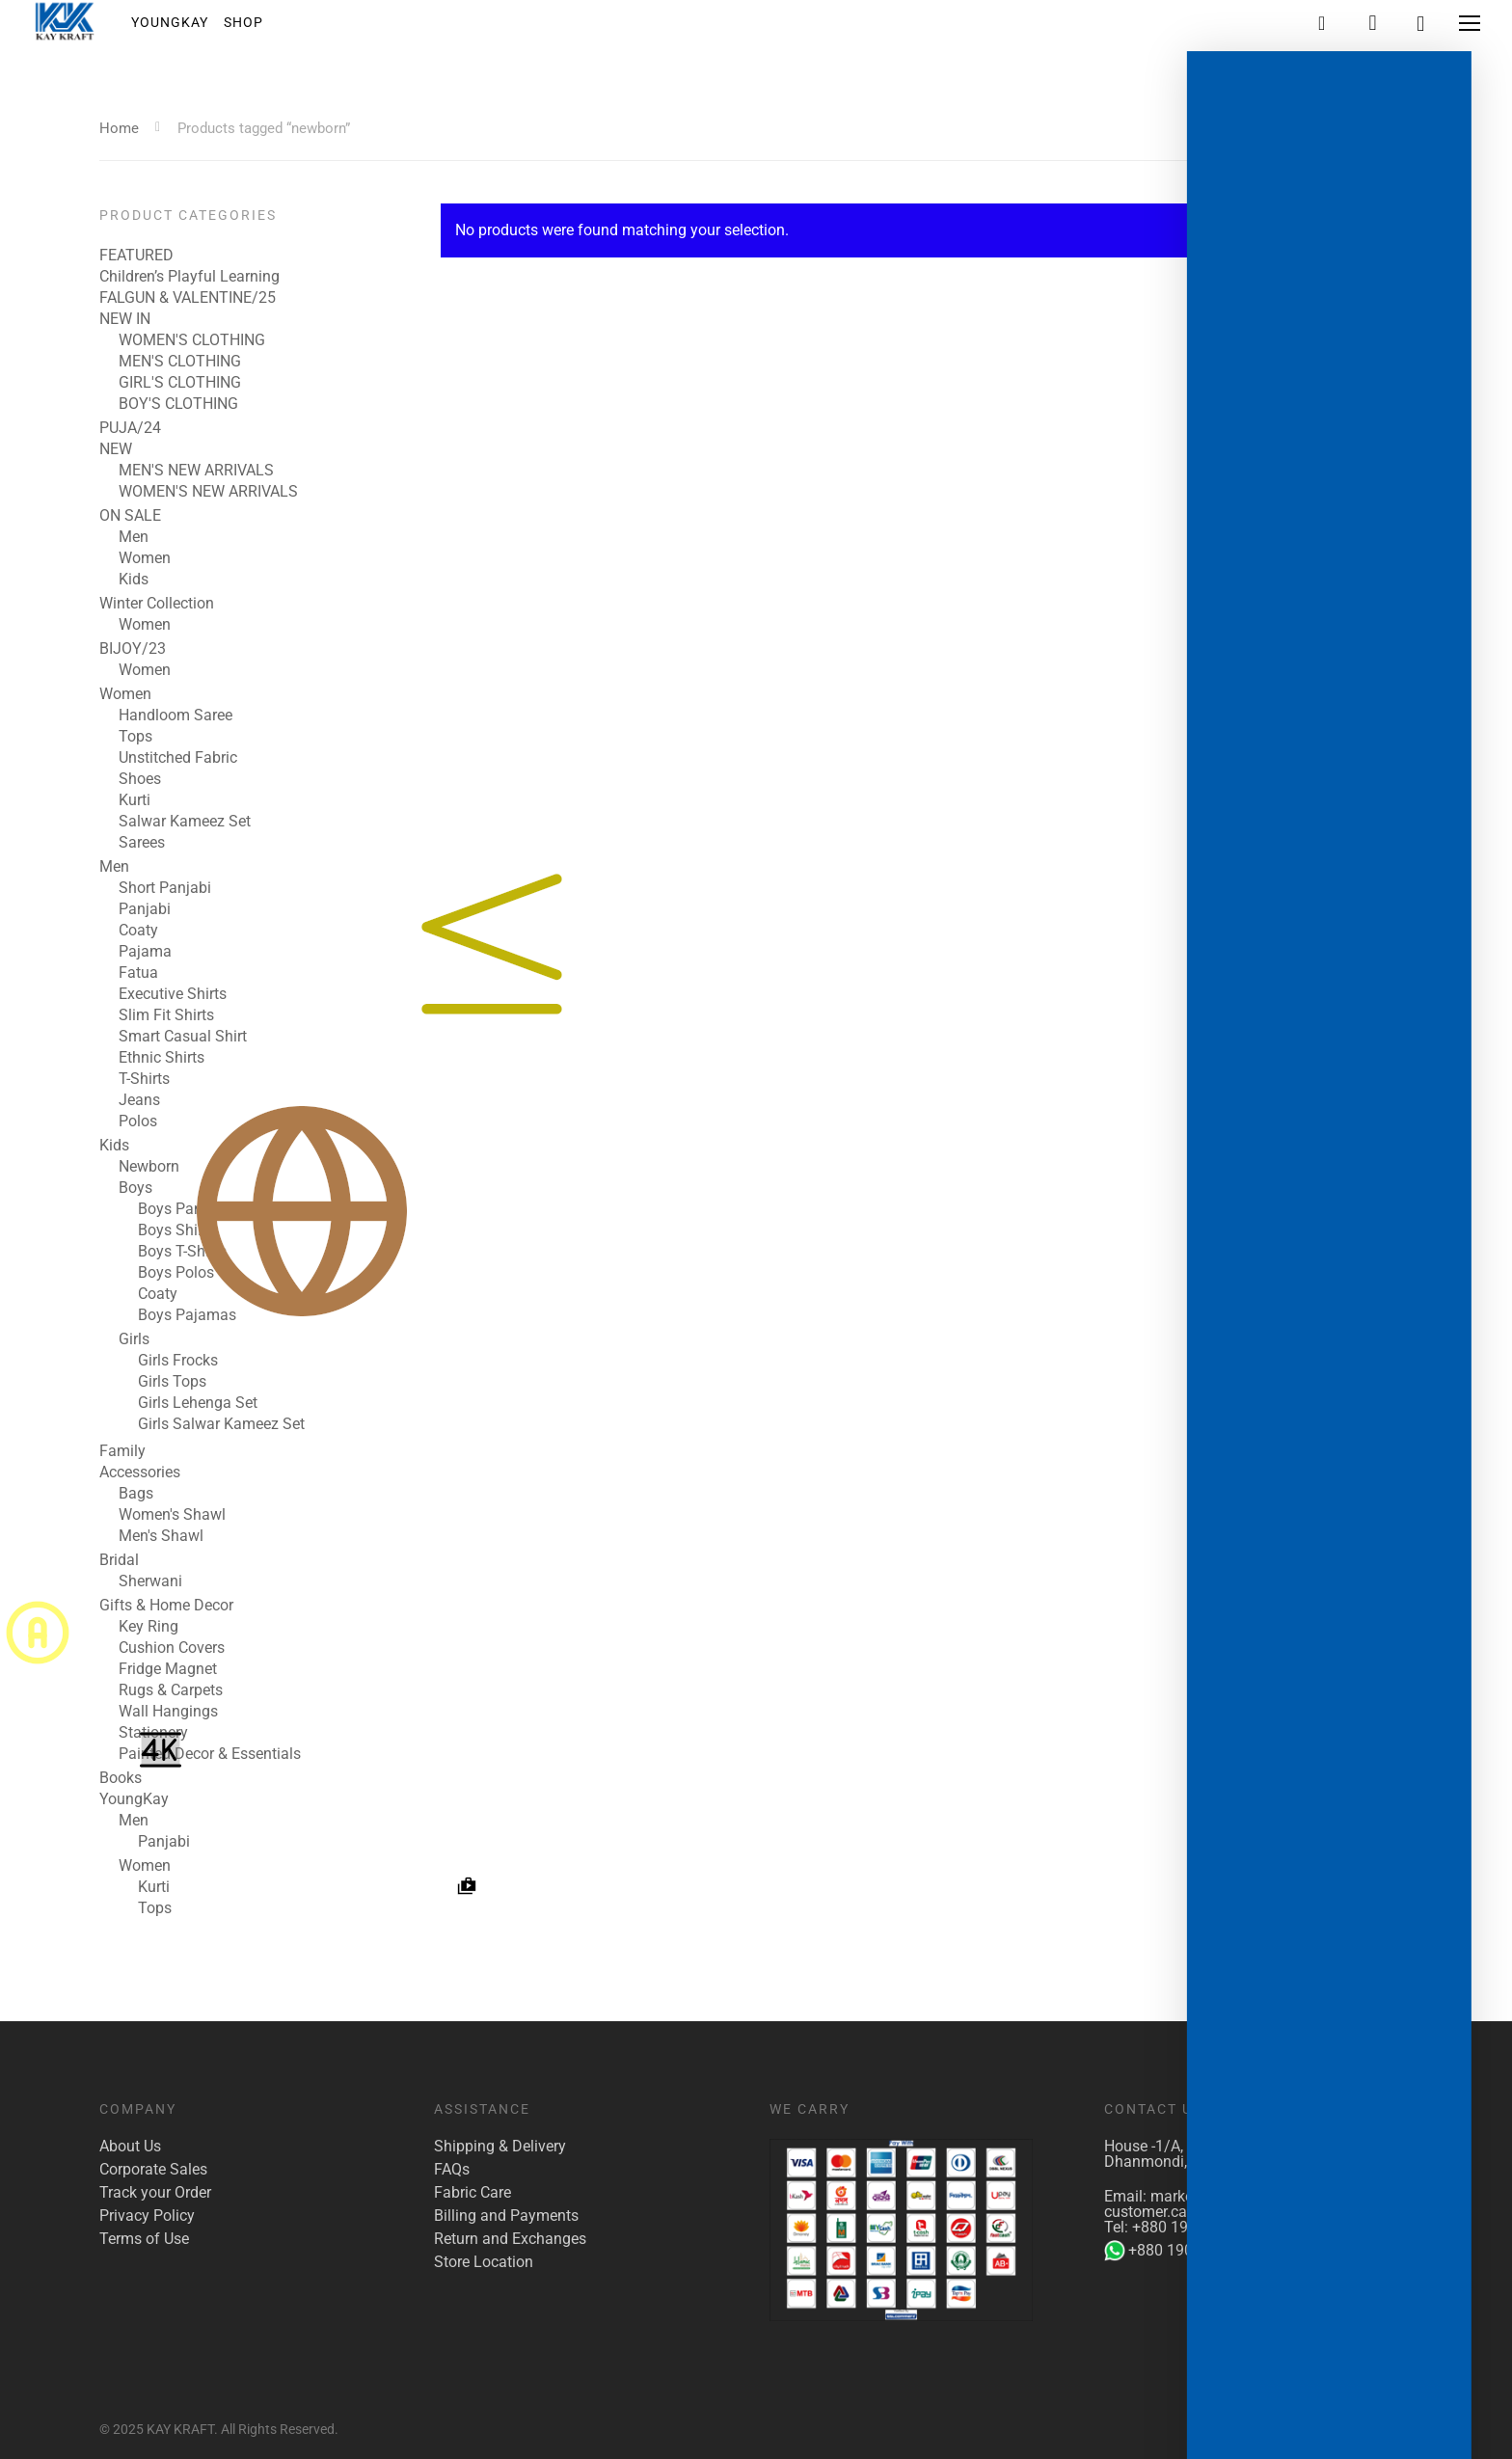 The image size is (1512, 2459). Describe the element at coordinates (160, 1749) in the screenshot. I see `switch to 4K video resolution` at that location.